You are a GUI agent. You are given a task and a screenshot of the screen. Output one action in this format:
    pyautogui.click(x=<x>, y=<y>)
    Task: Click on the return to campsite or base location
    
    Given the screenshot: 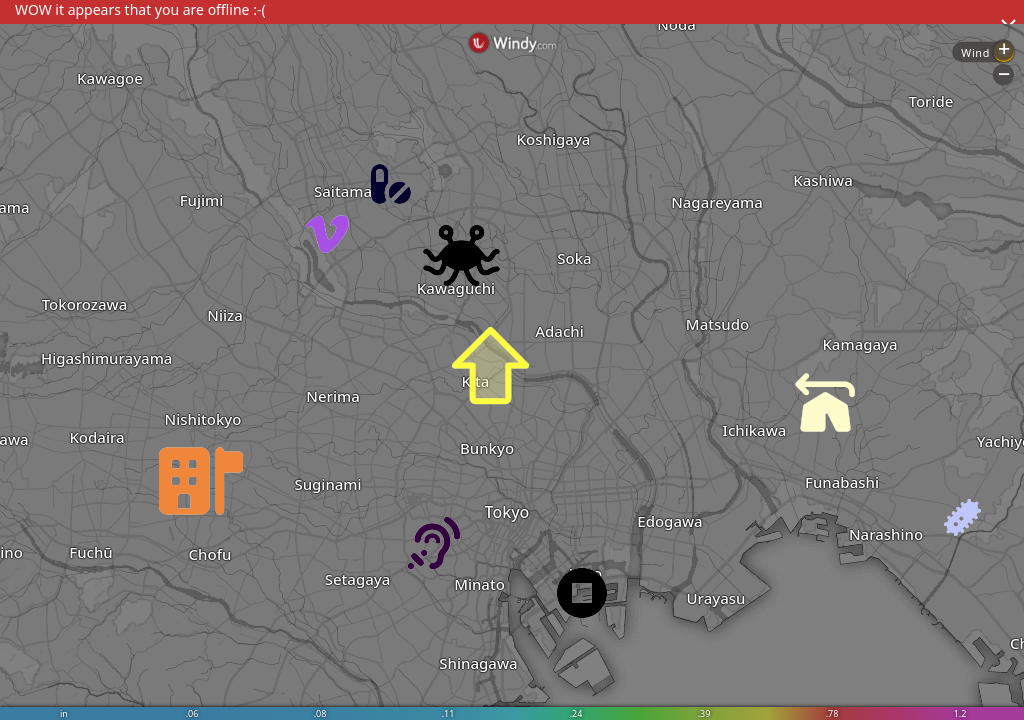 What is the action you would take?
    pyautogui.click(x=825, y=402)
    